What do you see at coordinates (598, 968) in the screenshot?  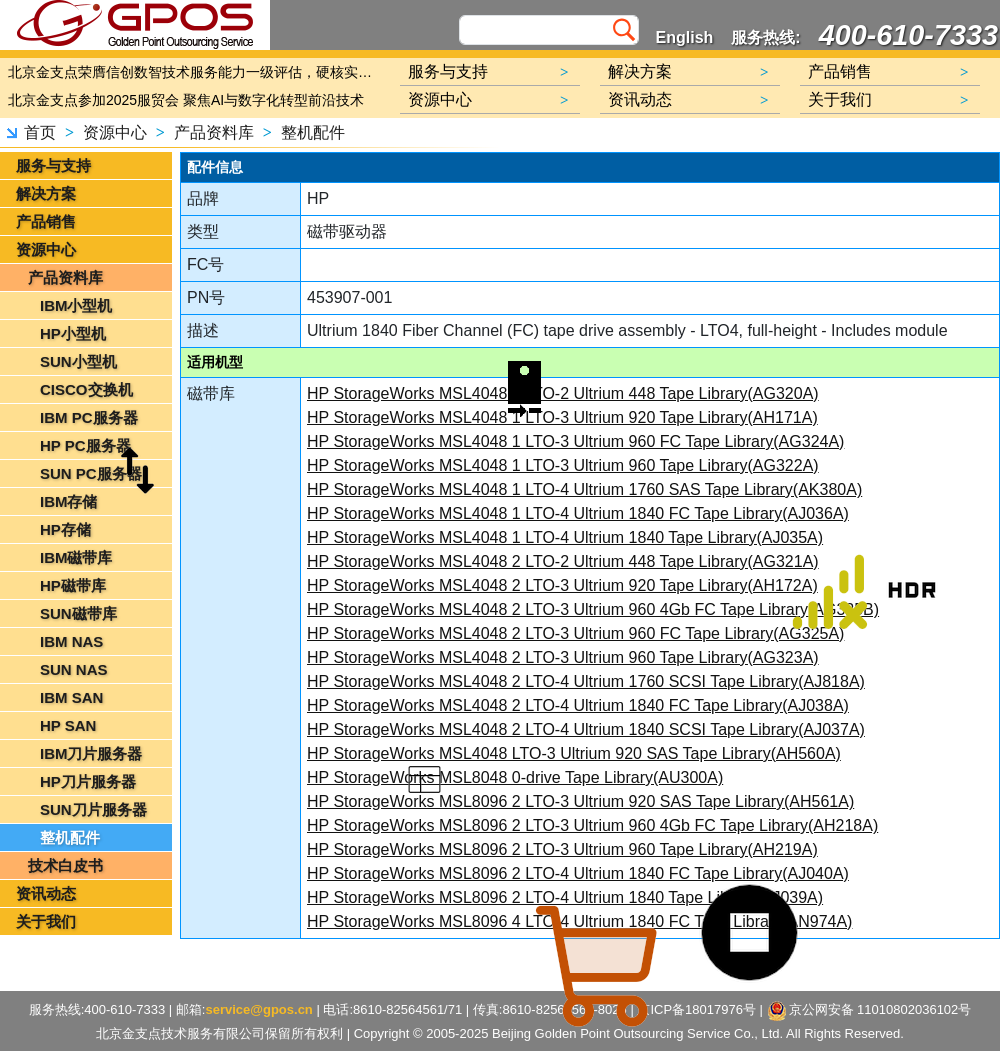 I see `view your shopping cart` at bounding box center [598, 968].